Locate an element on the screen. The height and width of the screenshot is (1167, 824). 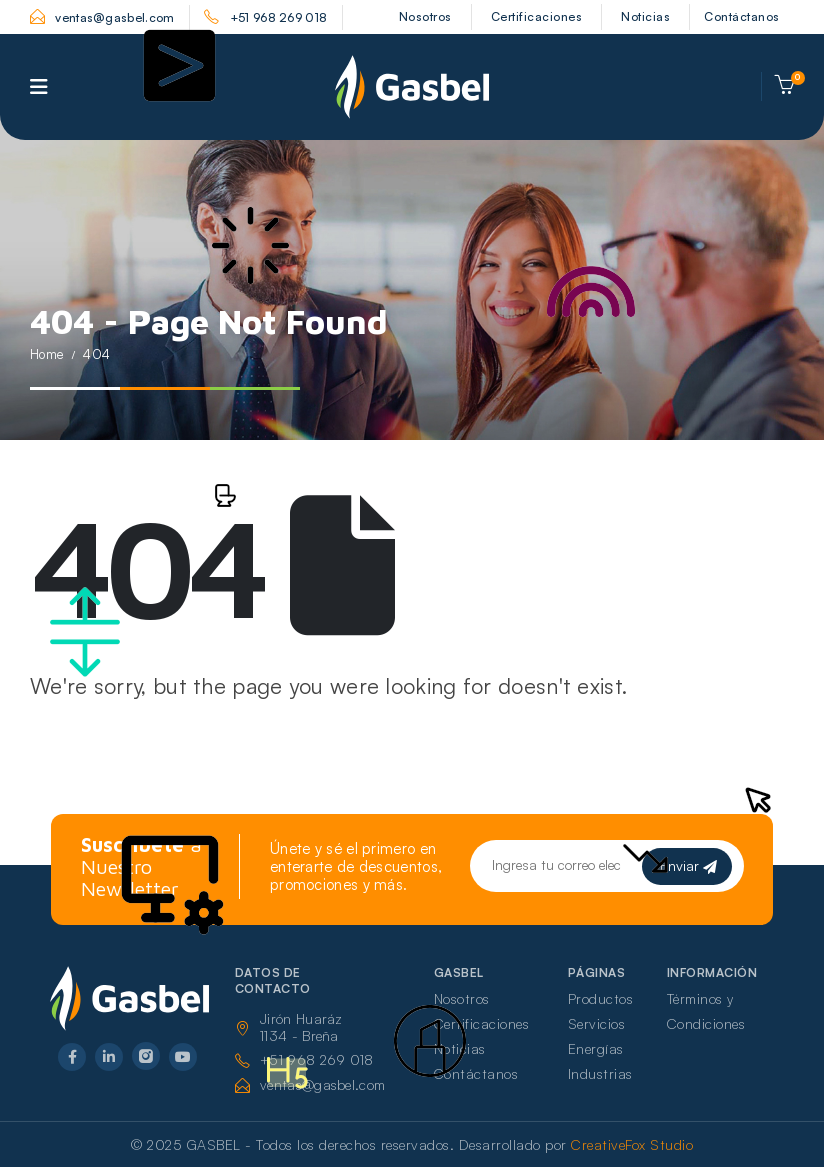
indicates content is loading is located at coordinates (250, 245).